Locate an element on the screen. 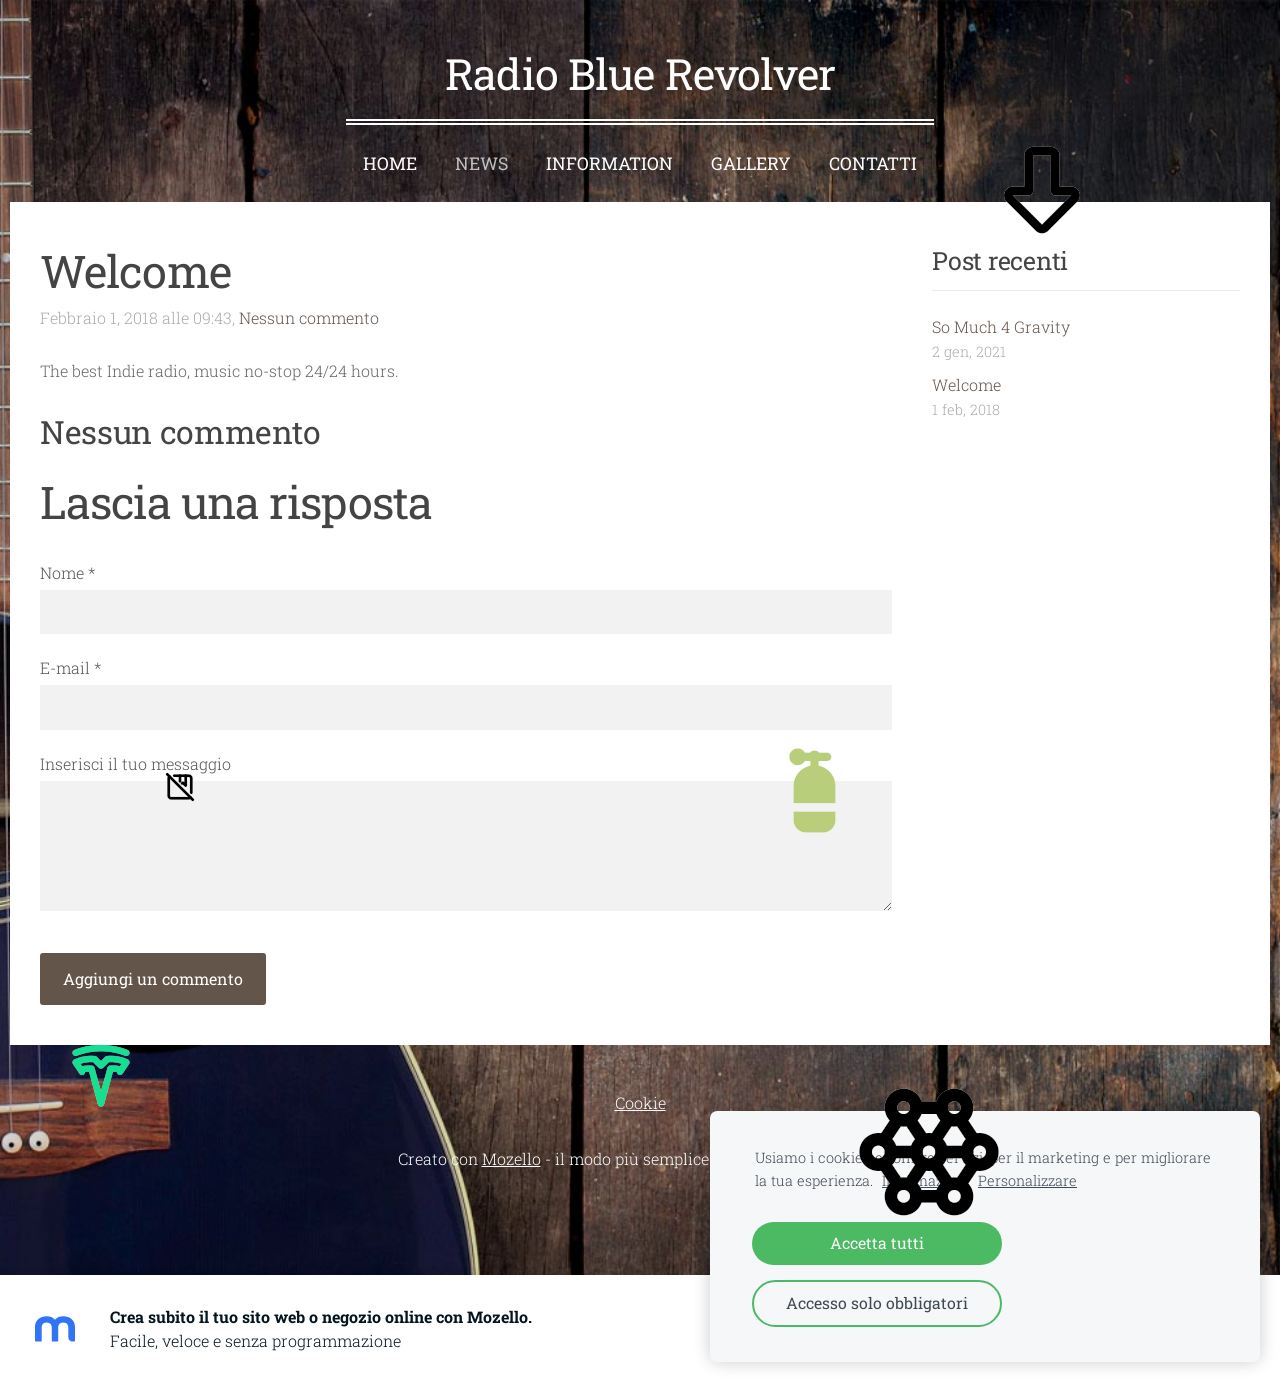 The width and height of the screenshot is (1280, 1382). access scuba diving equipment or gear is located at coordinates (814, 790).